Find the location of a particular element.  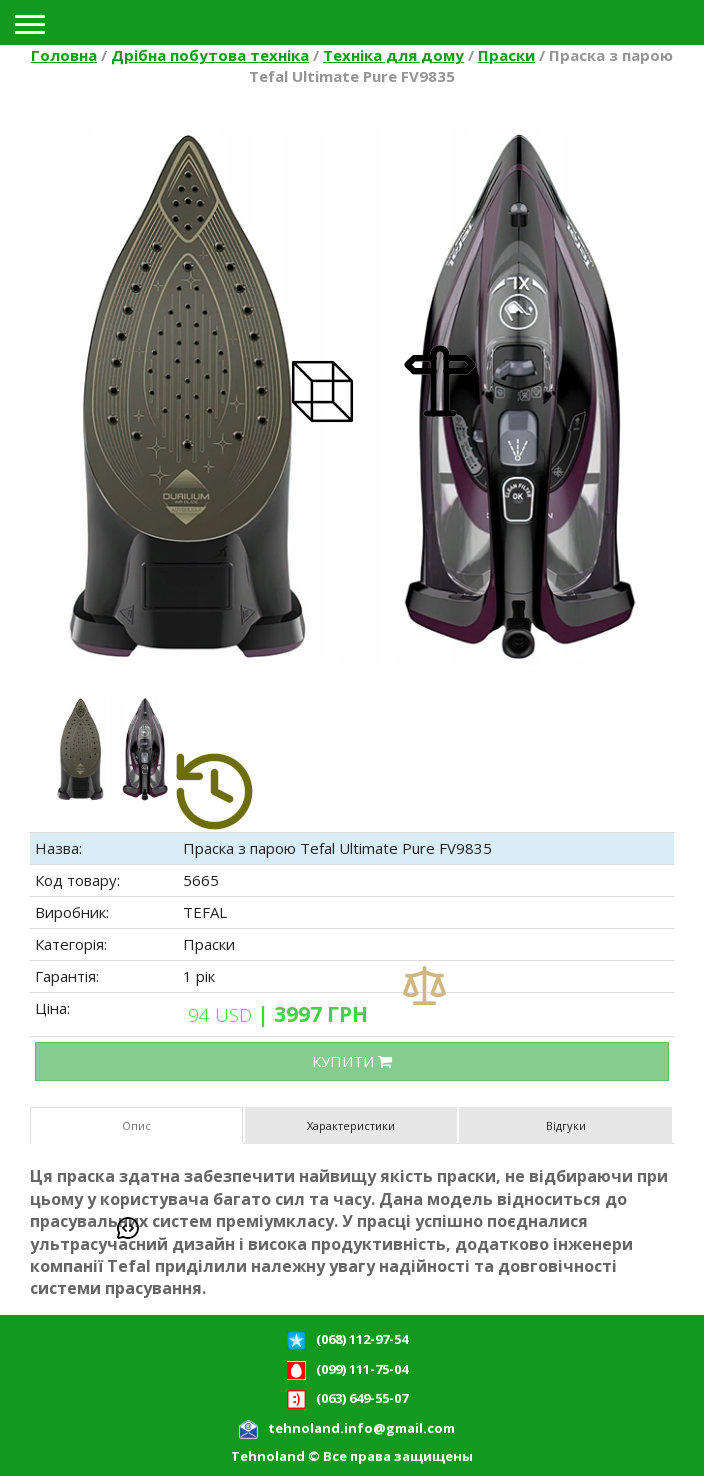

view your browsing or activity history is located at coordinates (214, 791).